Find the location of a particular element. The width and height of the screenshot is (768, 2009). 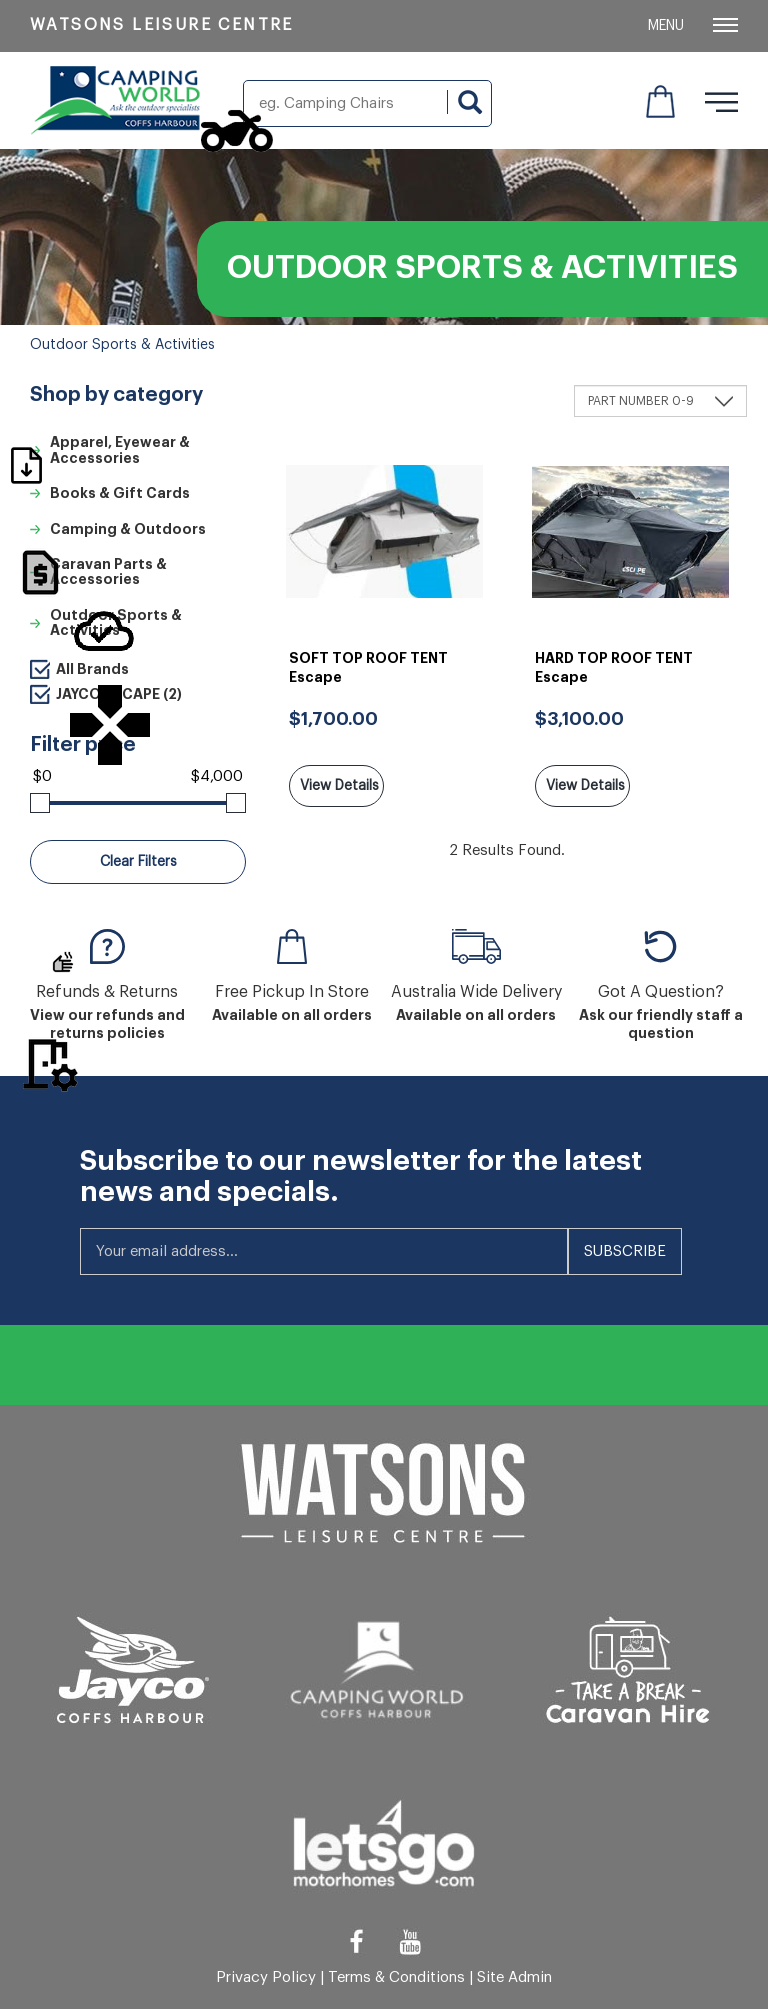

adjust room or space settings is located at coordinates (48, 1064).